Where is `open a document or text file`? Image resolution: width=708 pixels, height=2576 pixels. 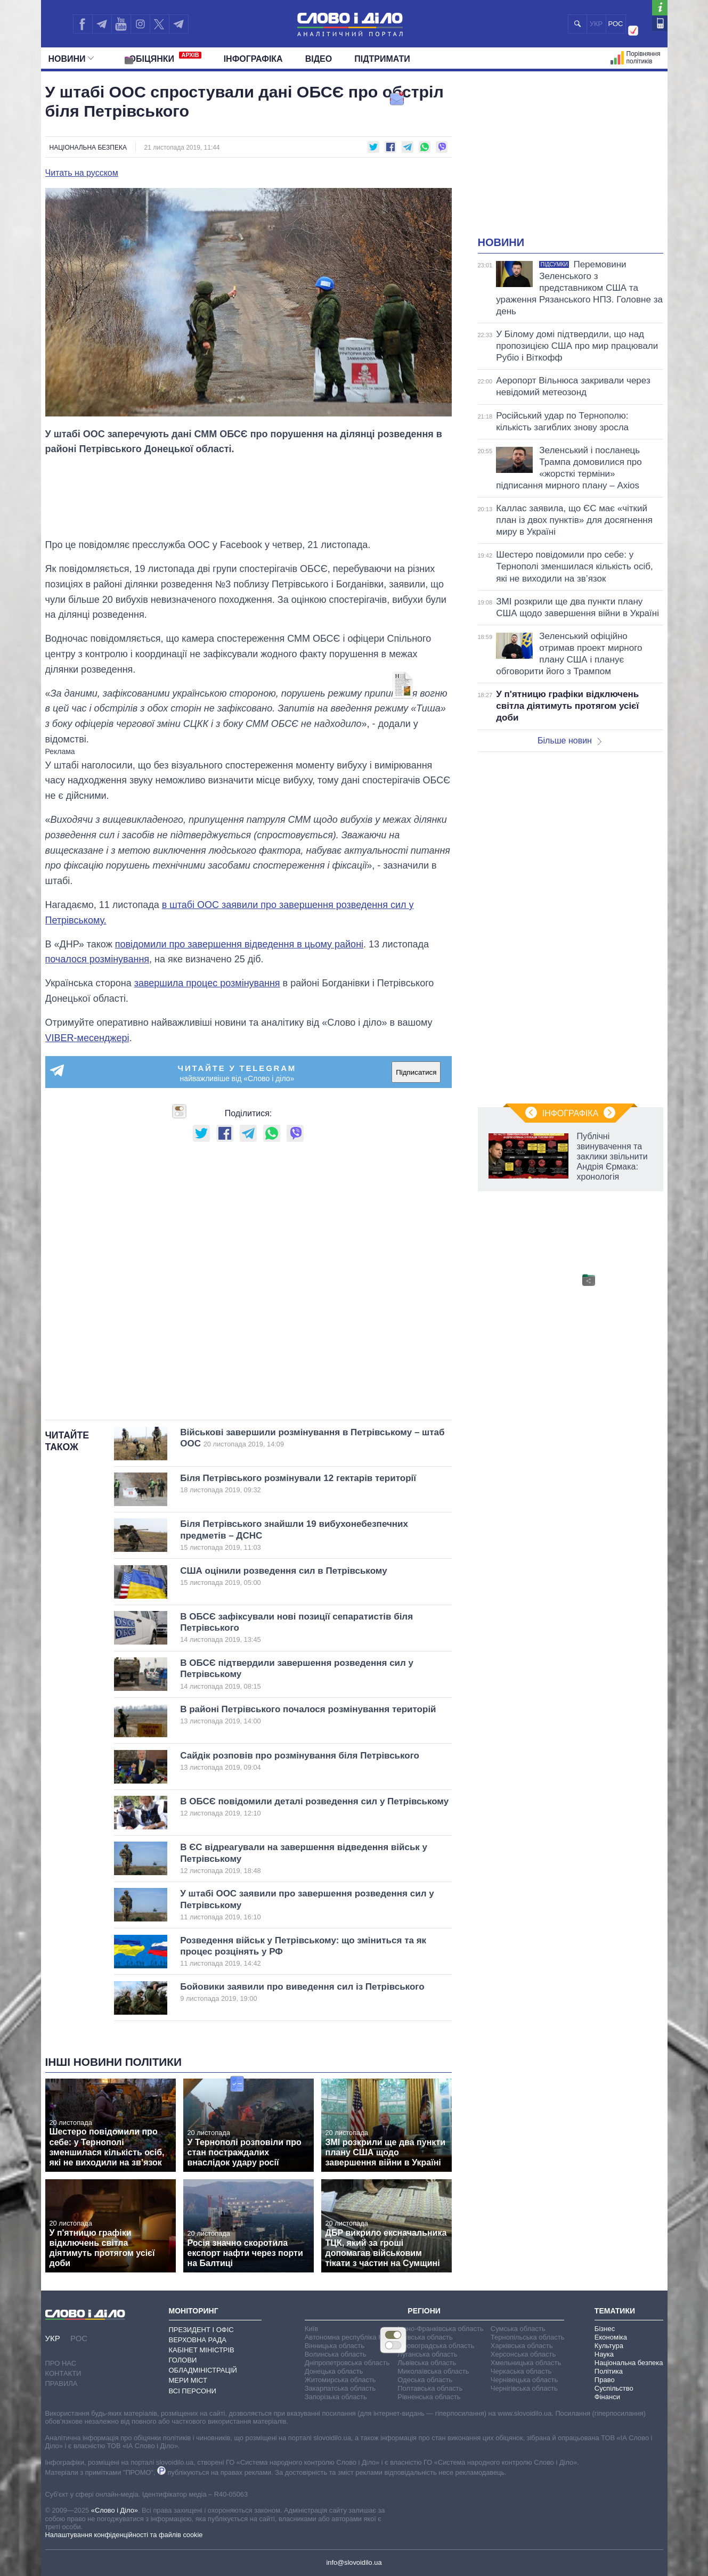 open a document or text file is located at coordinates (403, 685).